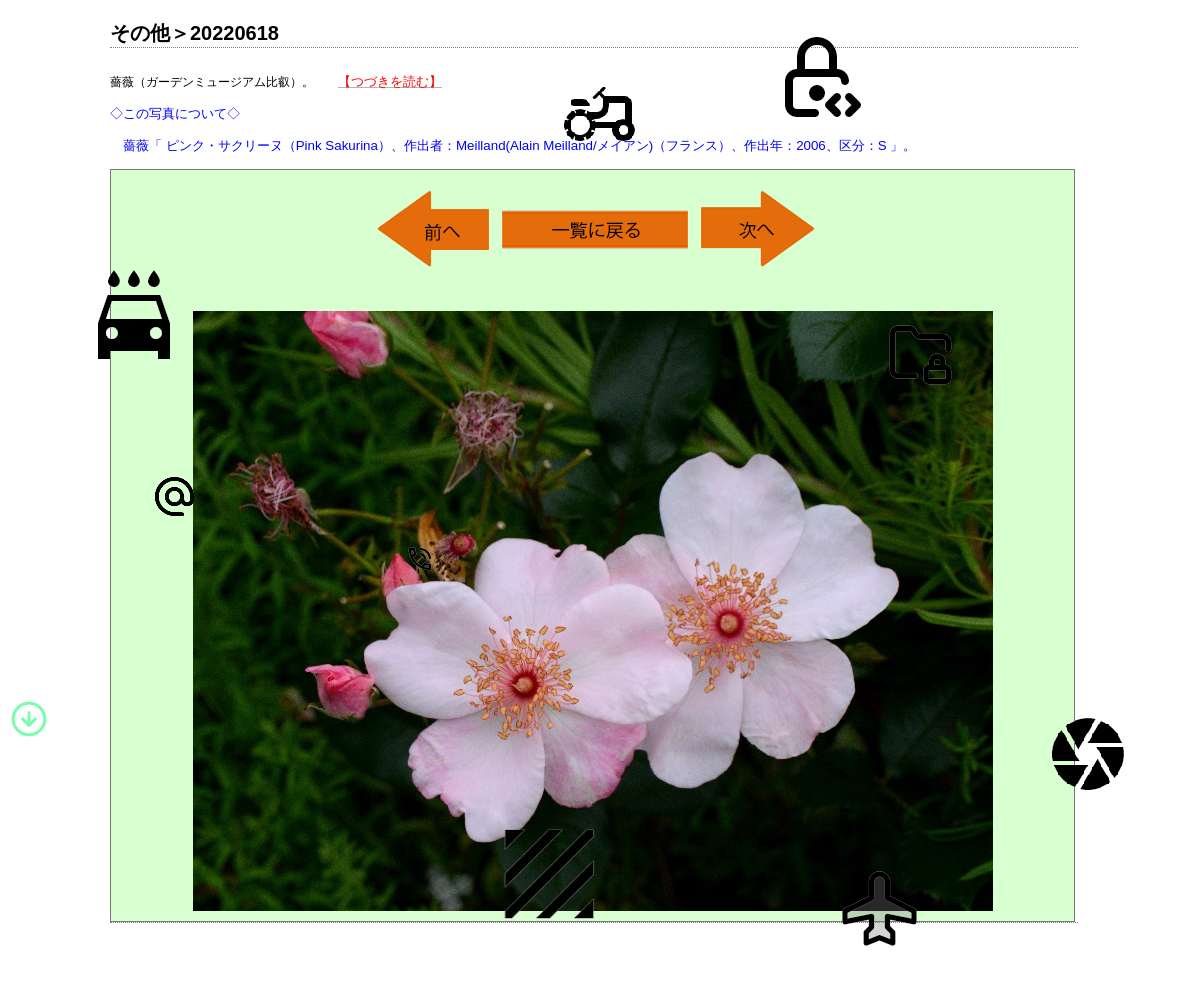 This screenshot has width=1188, height=983. I want to click on open camera to take a photo, so click(1088, 754).